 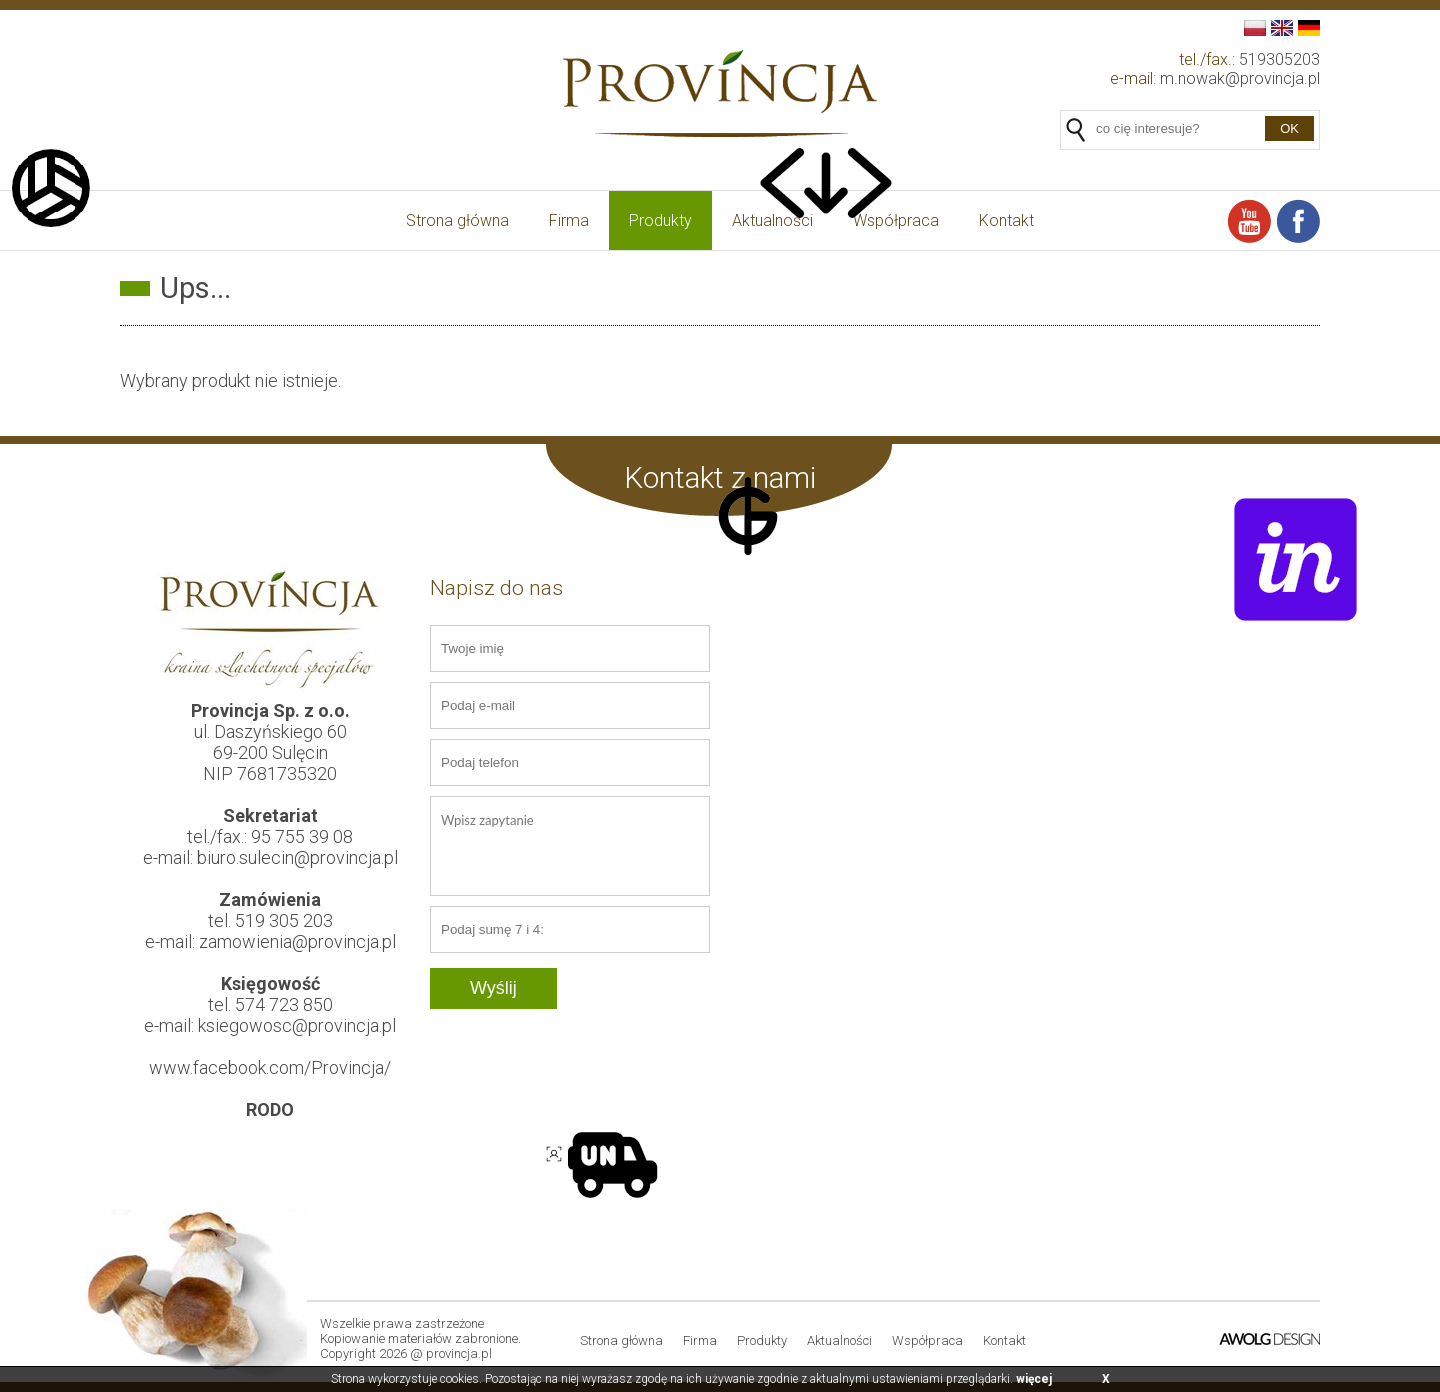 What do you see at coordinates (826, 183) in the screenshot?
I see `download source code or script files` at bounding box center [826, 183].